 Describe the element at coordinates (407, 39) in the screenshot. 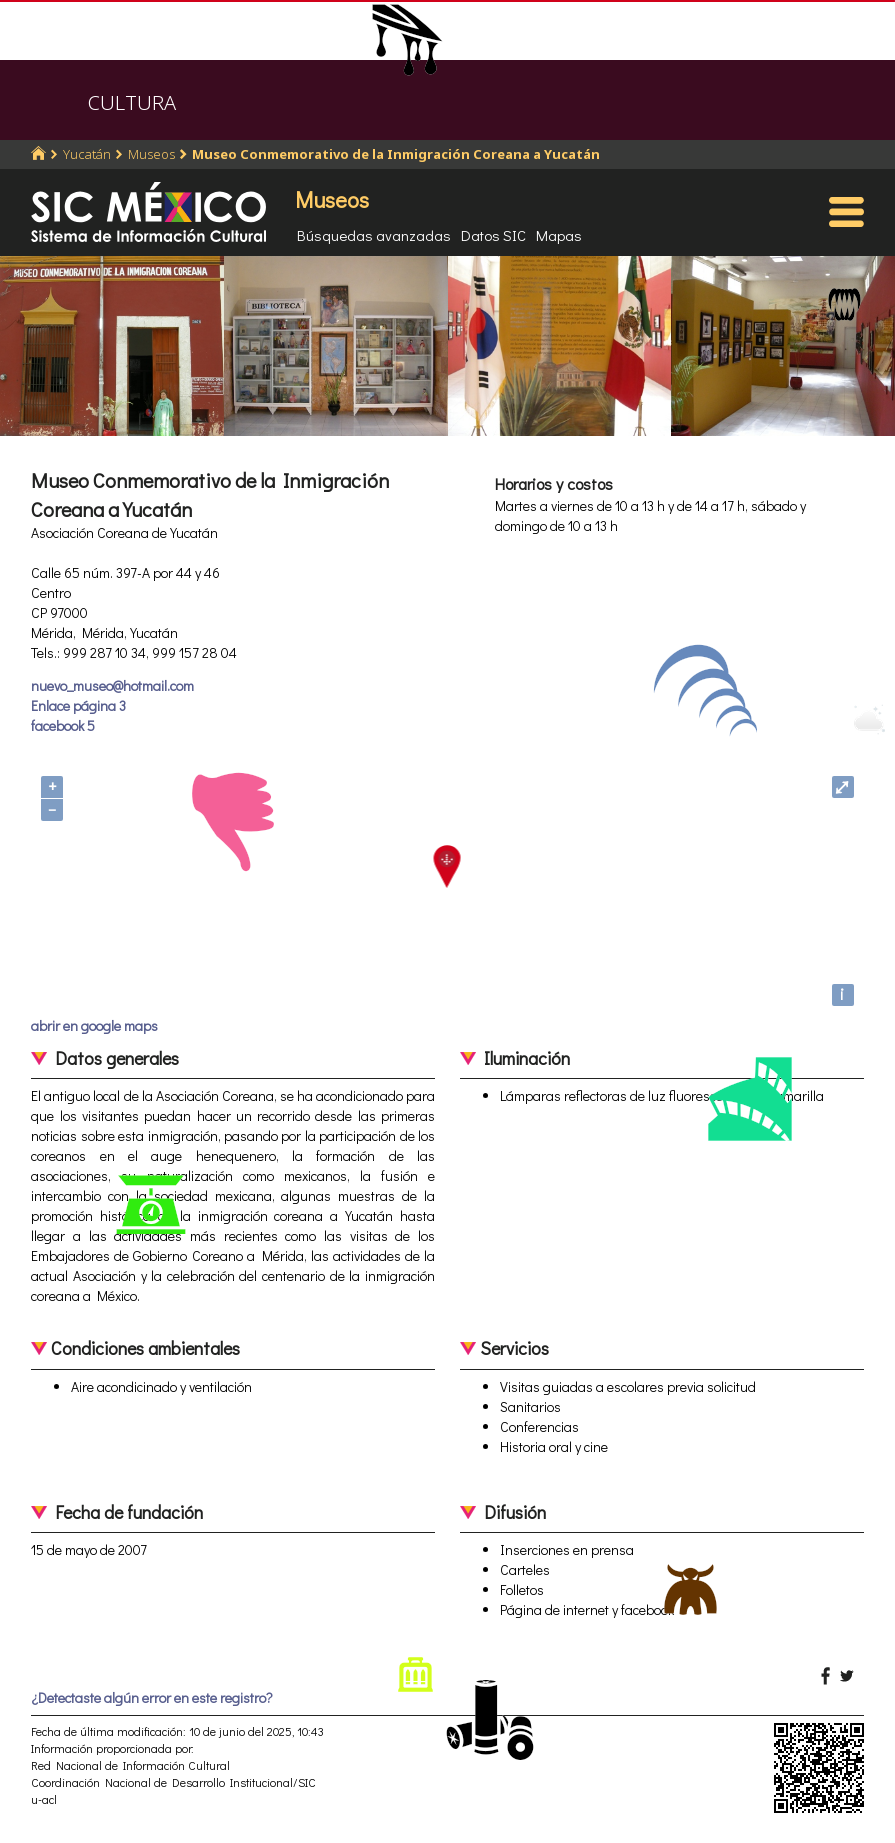

I see `indicates a critical hit or bleeding effect` at that location.